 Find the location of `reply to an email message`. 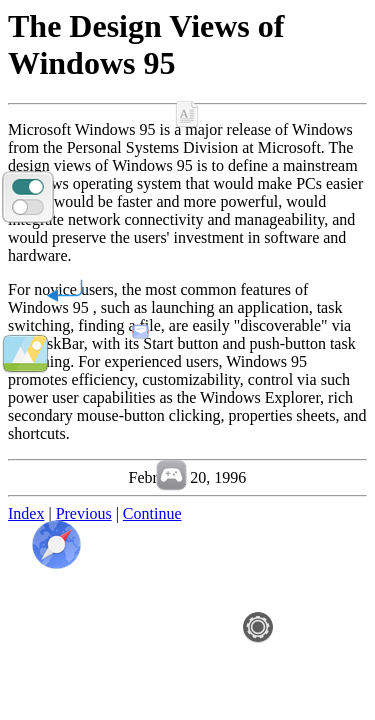

reply to an email message is located at coordinates (64, 288).